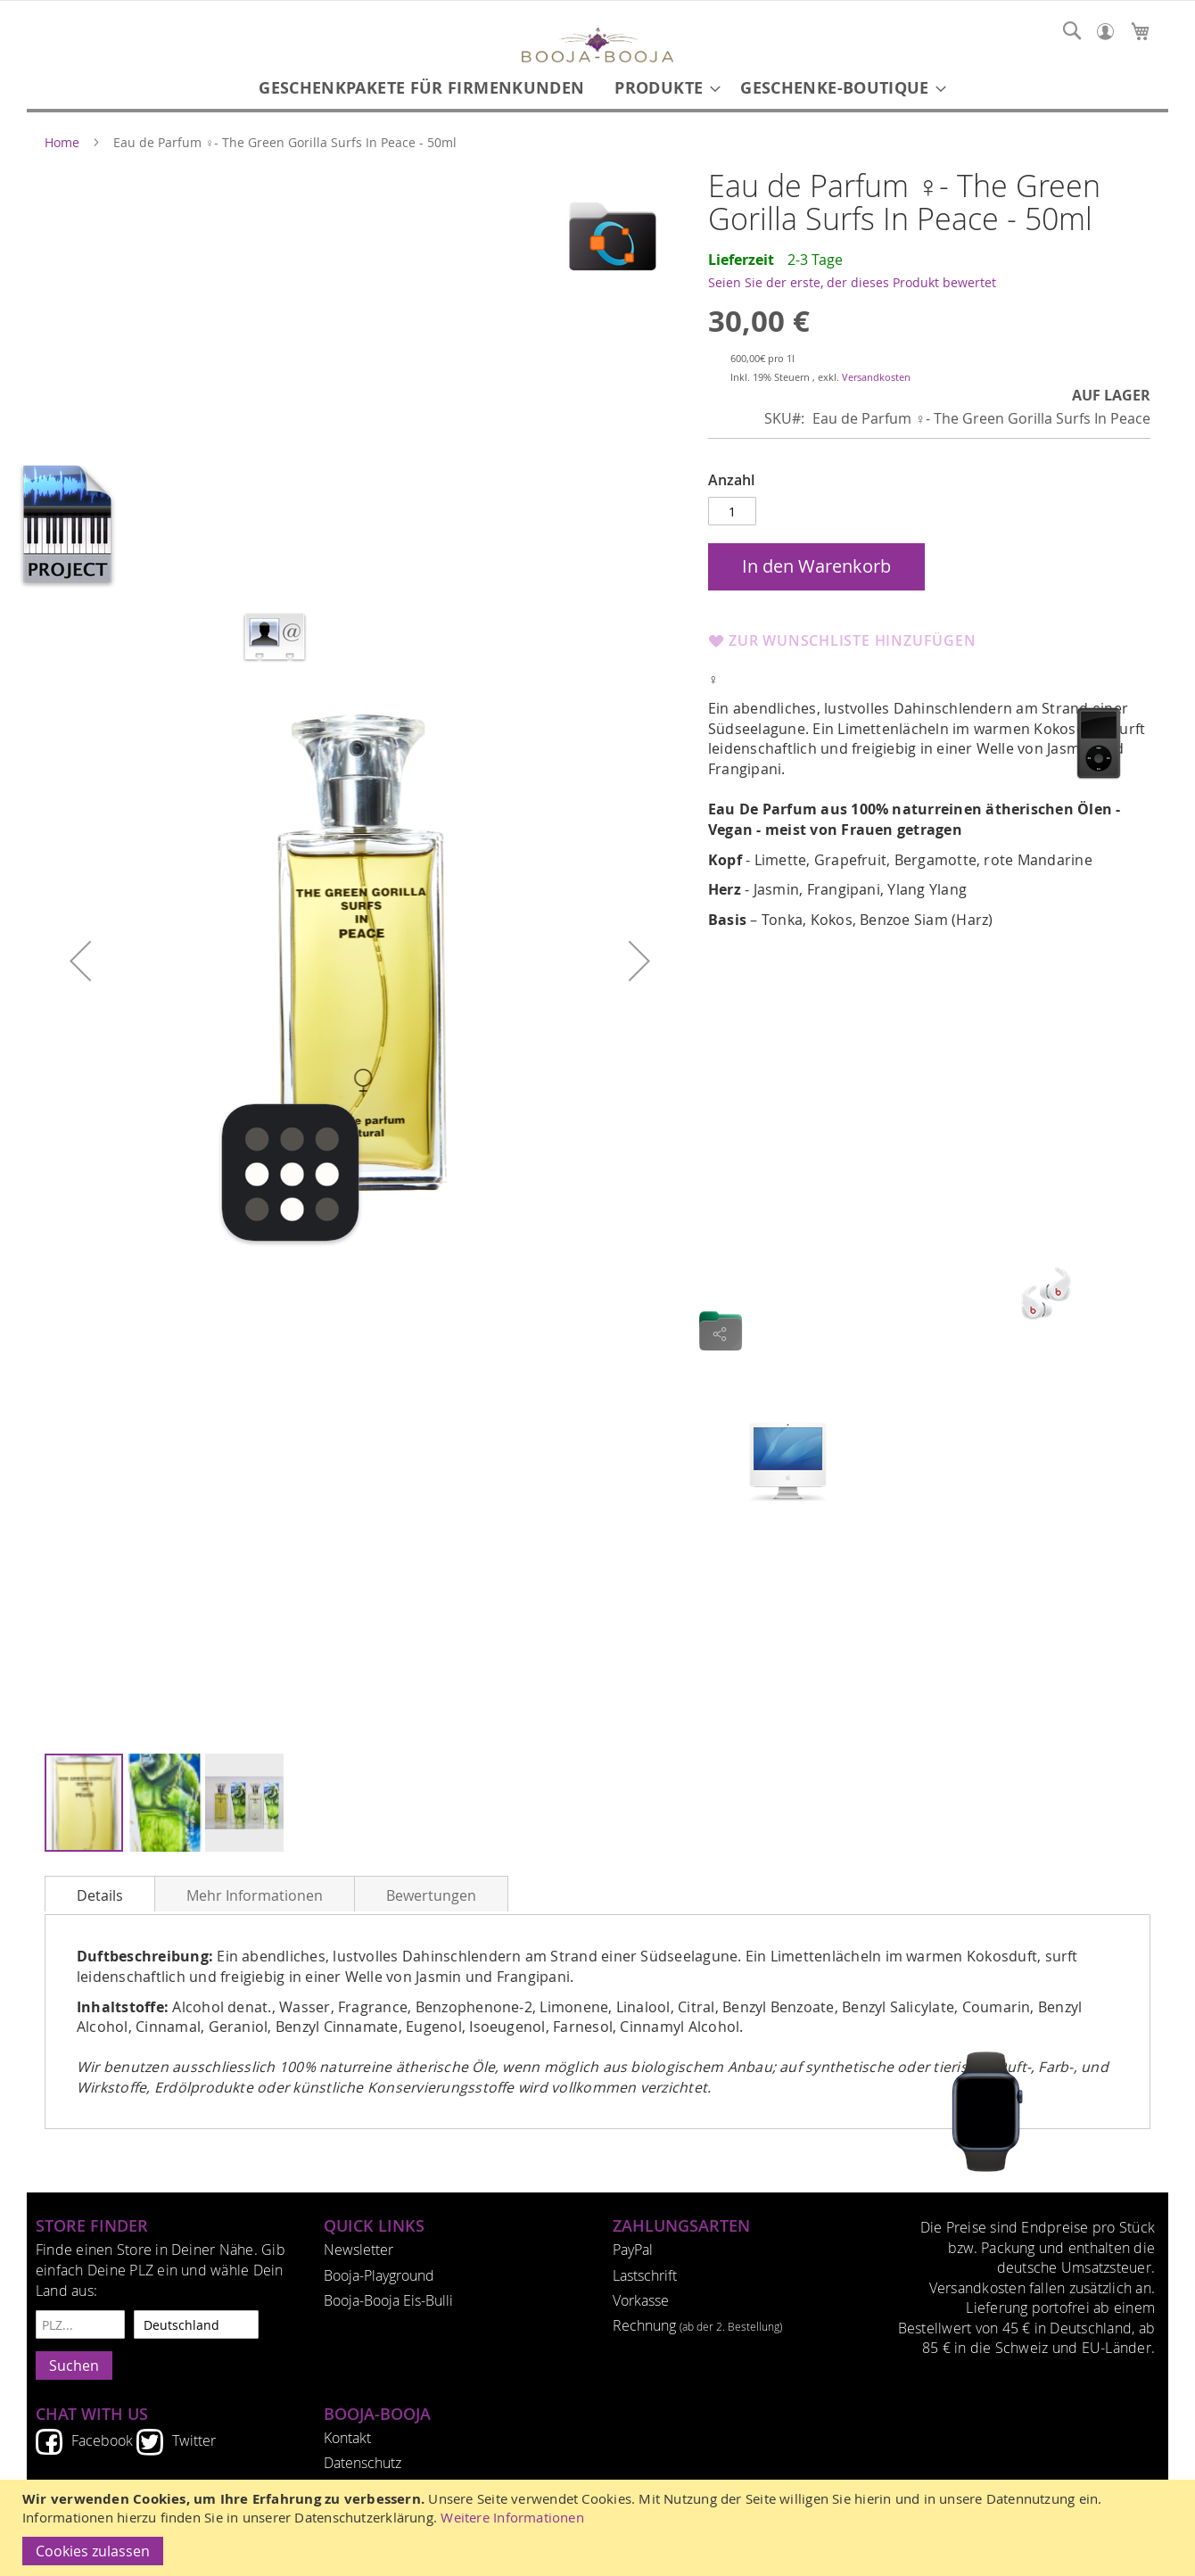 Image resolution: width=1195 pixels, height=2576 pixels. What do you see at coordinates (290, 1172) in the screenshot?
I see `open Tailscale VPN settings` at bounding box center [290, 1172].